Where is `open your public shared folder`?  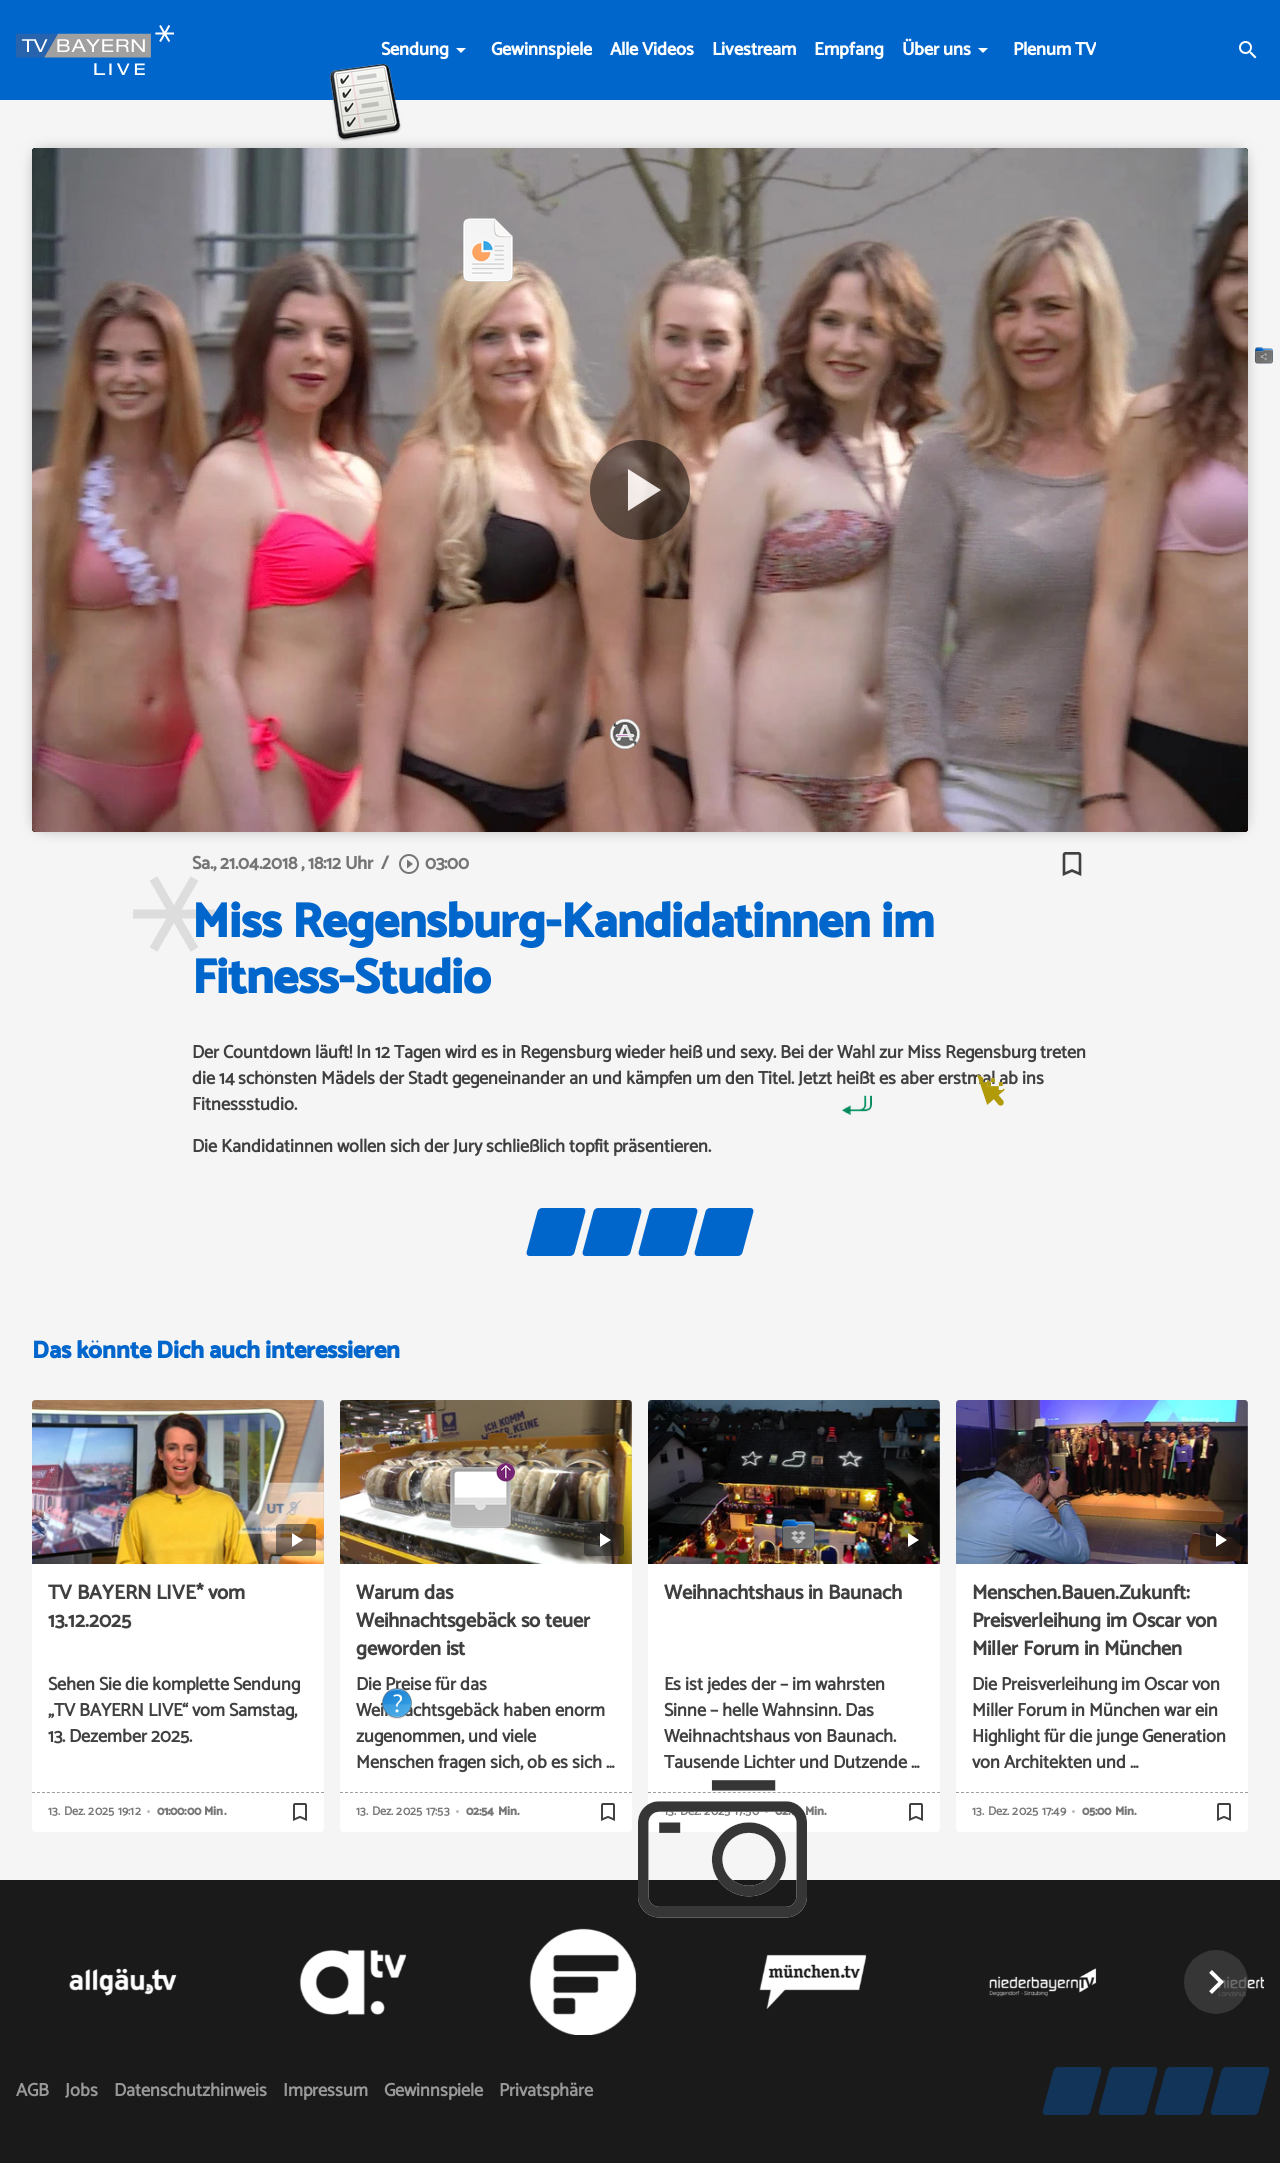 open your public shared folder is located at coordinates (1264, 355).